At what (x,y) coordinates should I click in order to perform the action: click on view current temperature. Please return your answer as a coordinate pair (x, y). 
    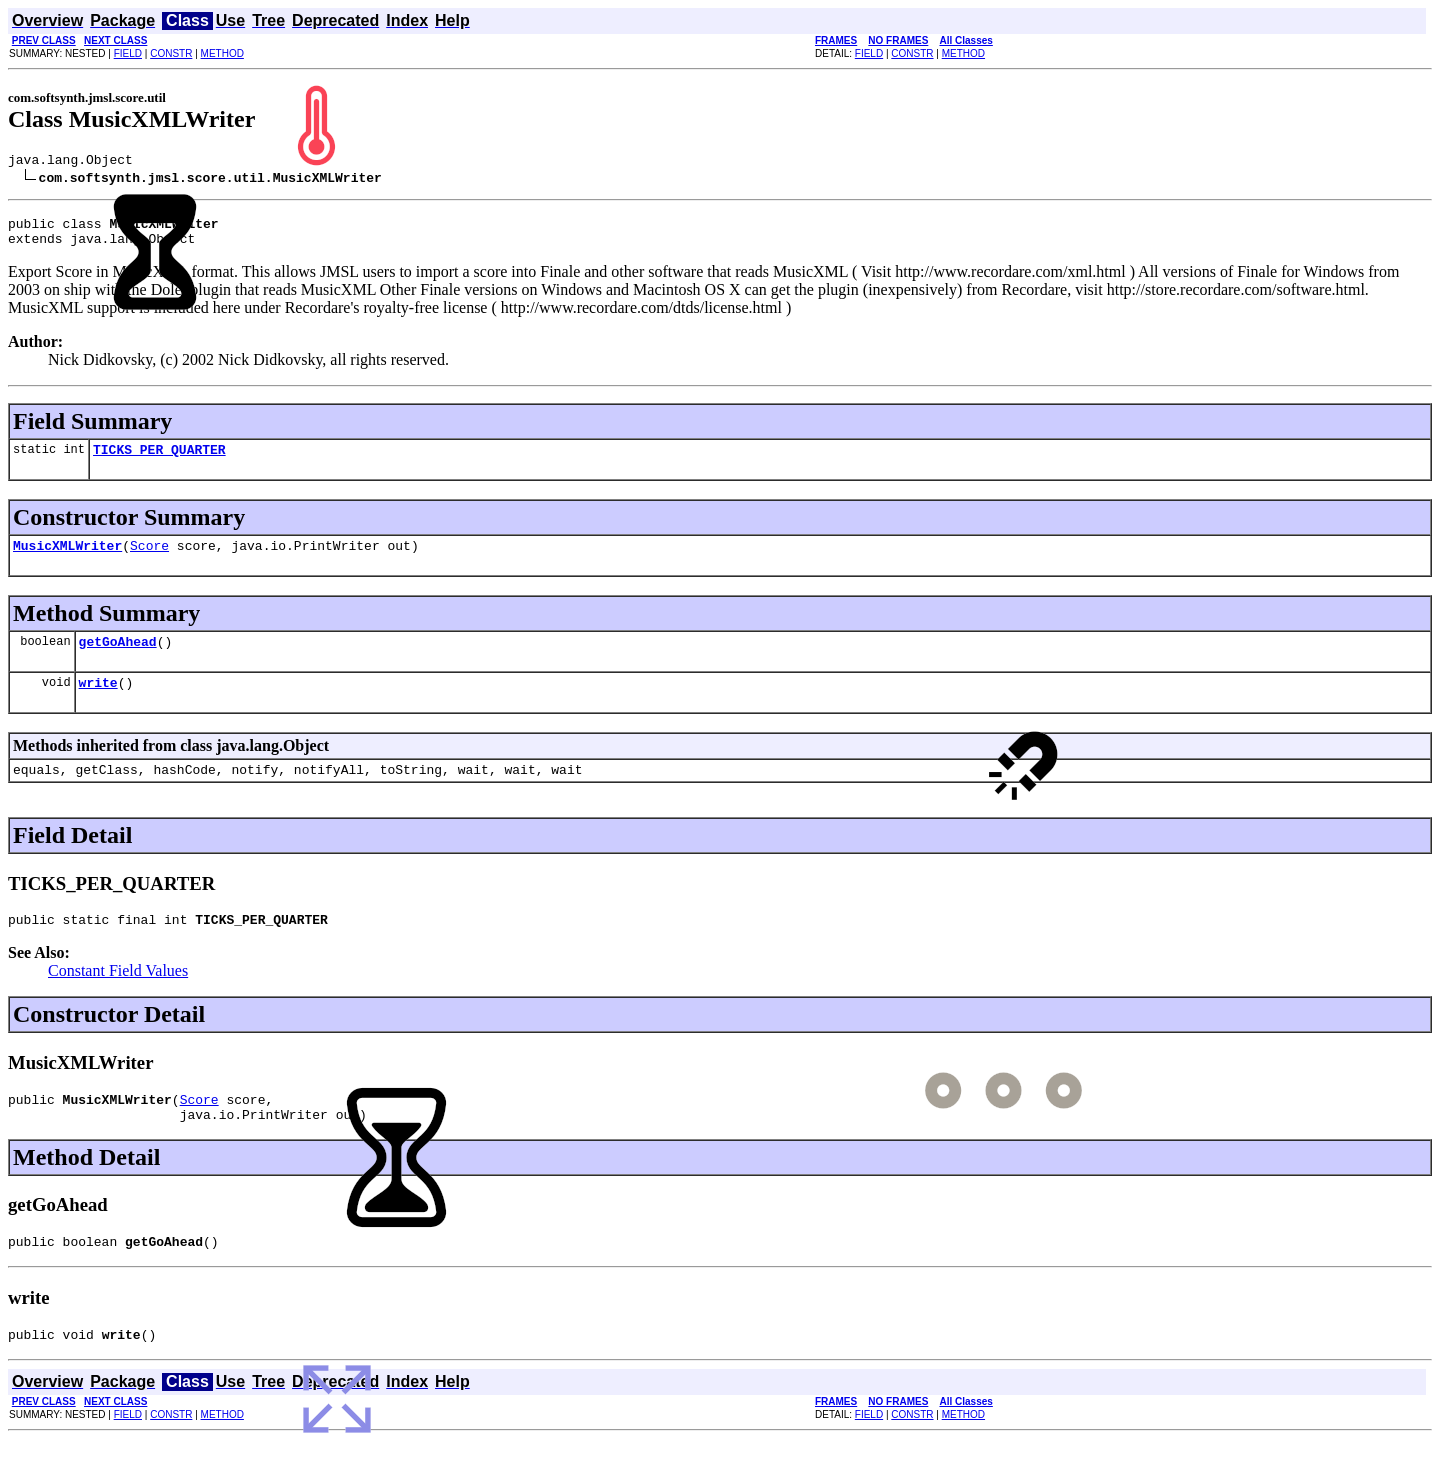
    Looking at the image, I should click on (316, 125).